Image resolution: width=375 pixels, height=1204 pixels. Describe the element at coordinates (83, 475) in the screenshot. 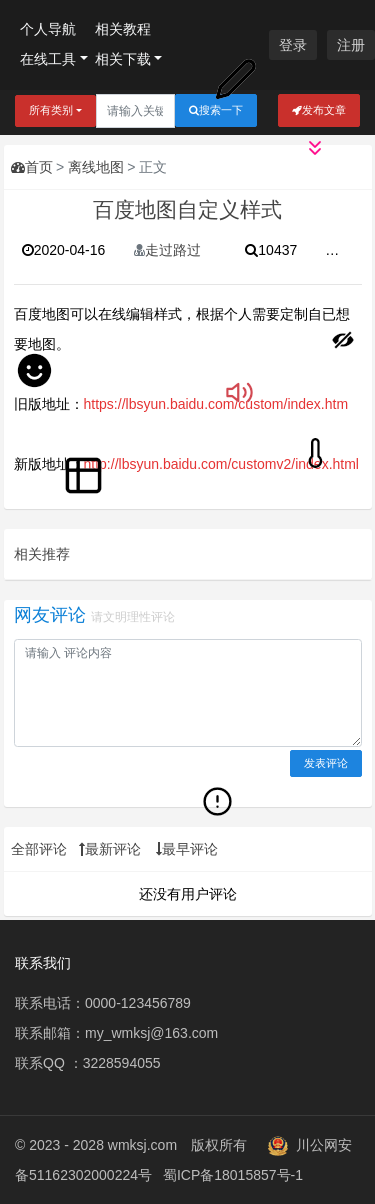

I see `view data in table format` at that location.